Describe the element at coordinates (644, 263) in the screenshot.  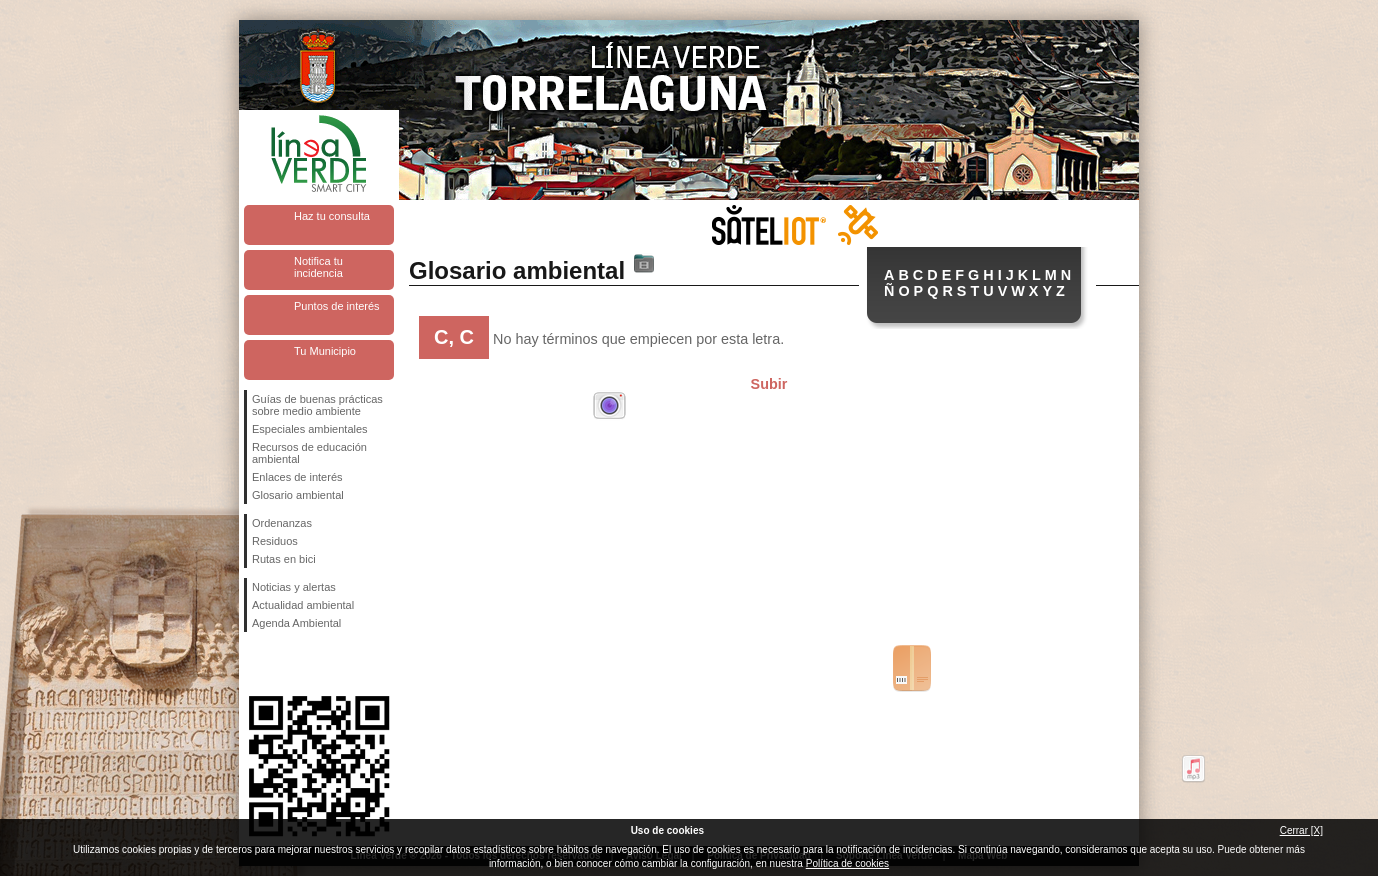
I see `open videos folder` at that location.